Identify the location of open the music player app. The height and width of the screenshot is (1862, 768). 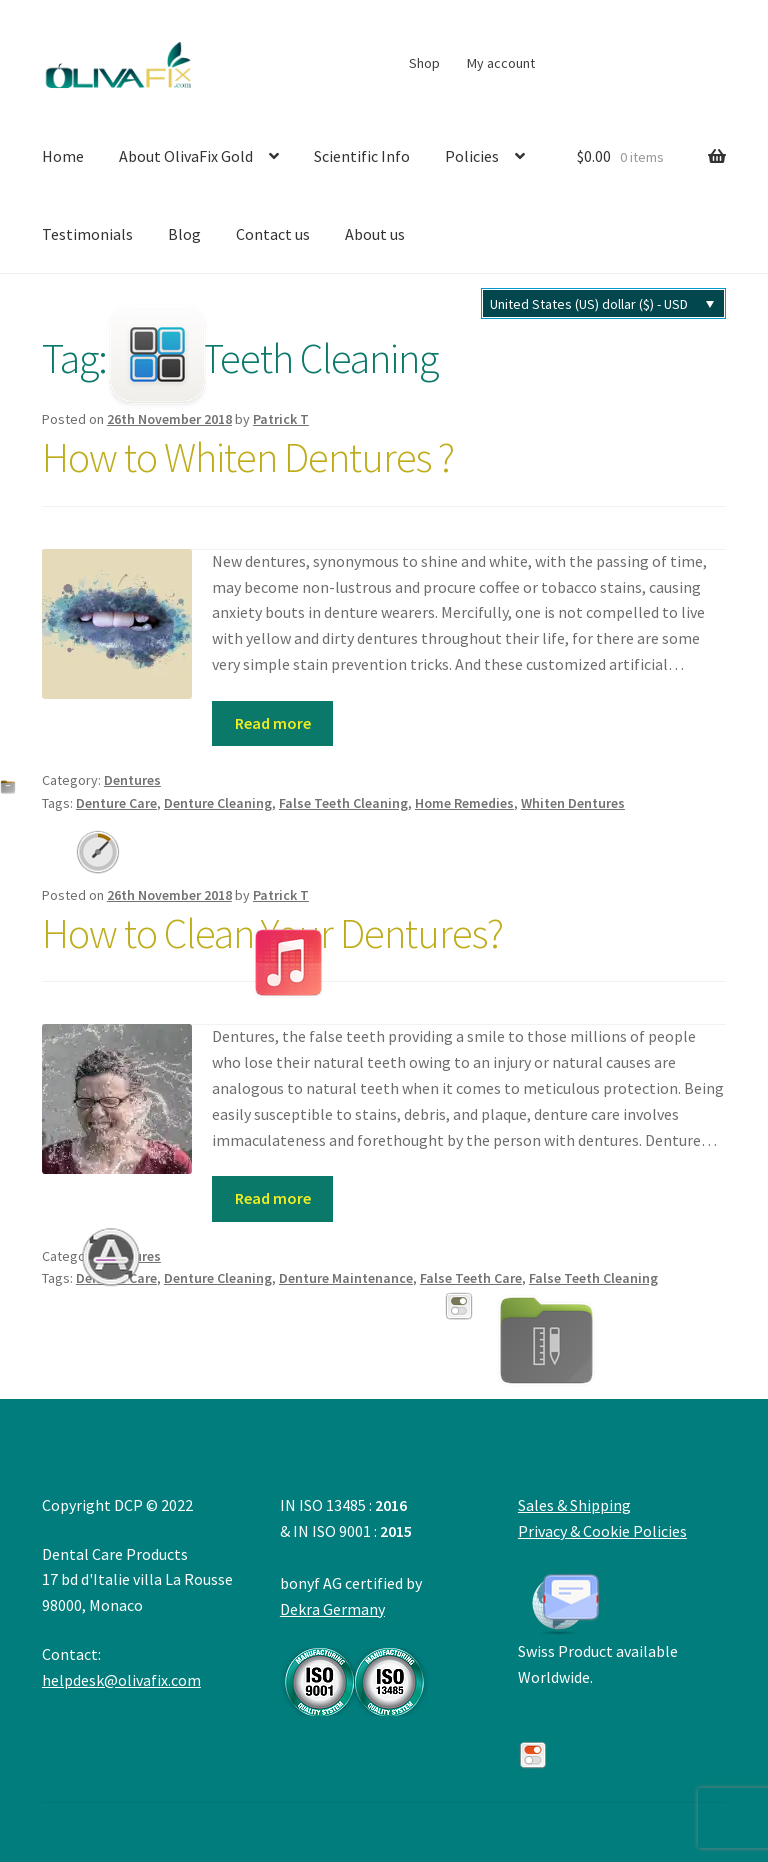
(288, 962).